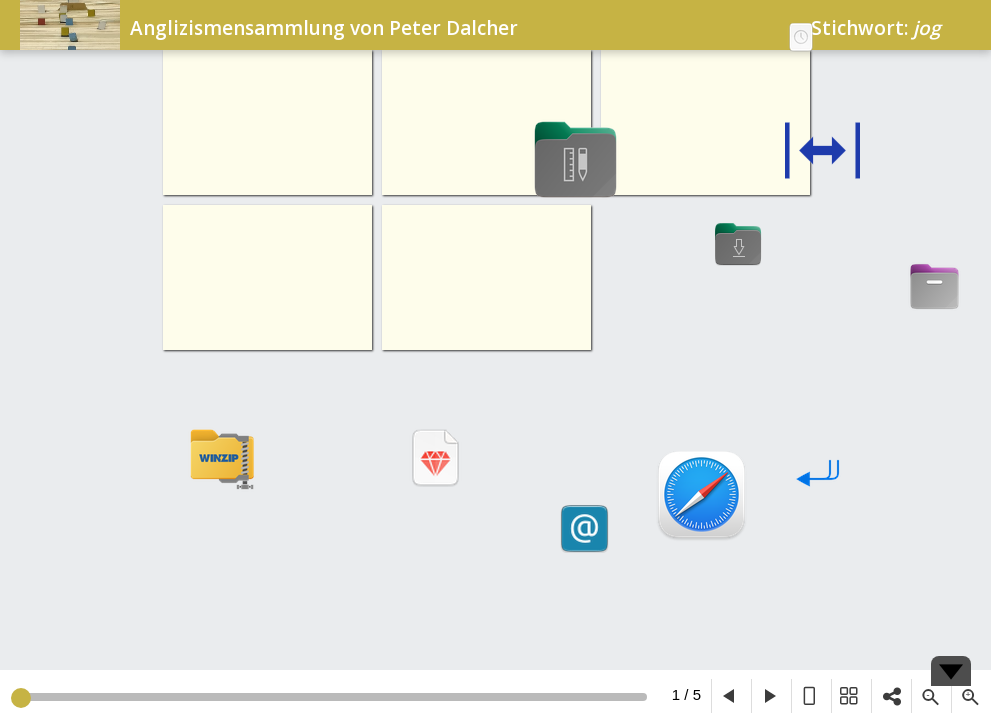 Image resolution: width=991 pixels, height=720 pixels. What do you see at coordinates (934, 286) in the screenshot?
I see `open the nautilus file manager` at bounding box center [934, 286].